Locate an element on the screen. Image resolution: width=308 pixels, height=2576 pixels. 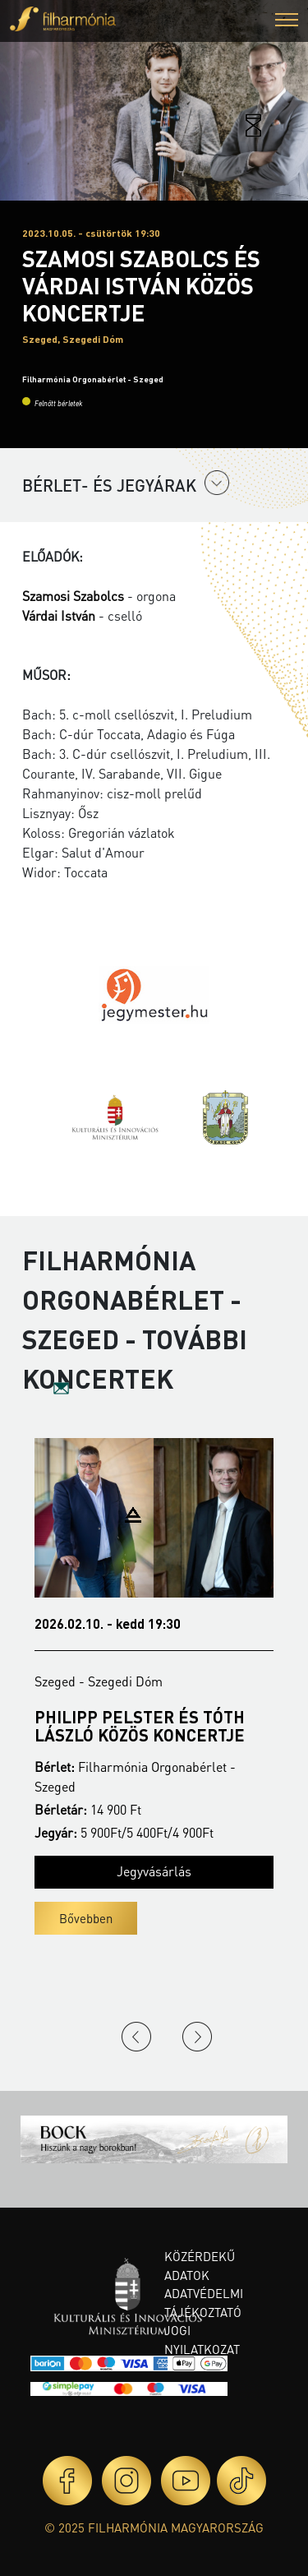
eject a disc or removable media is located at coordinates (133, 1515).